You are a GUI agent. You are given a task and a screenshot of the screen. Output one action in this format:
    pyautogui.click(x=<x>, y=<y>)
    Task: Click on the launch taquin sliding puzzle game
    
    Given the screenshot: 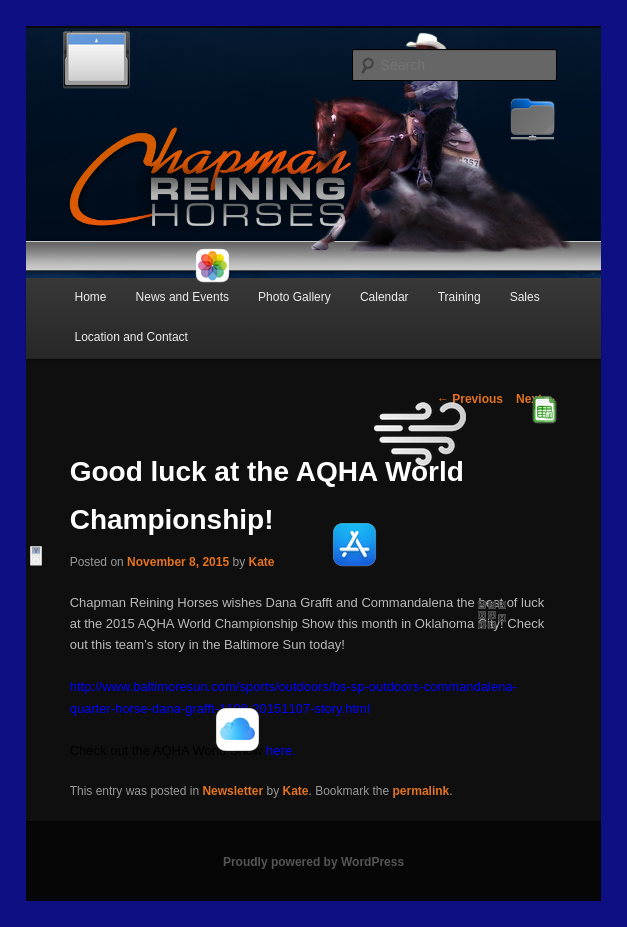 What is the action you would take?
    pyautogui.click(x=492, y=615)
    